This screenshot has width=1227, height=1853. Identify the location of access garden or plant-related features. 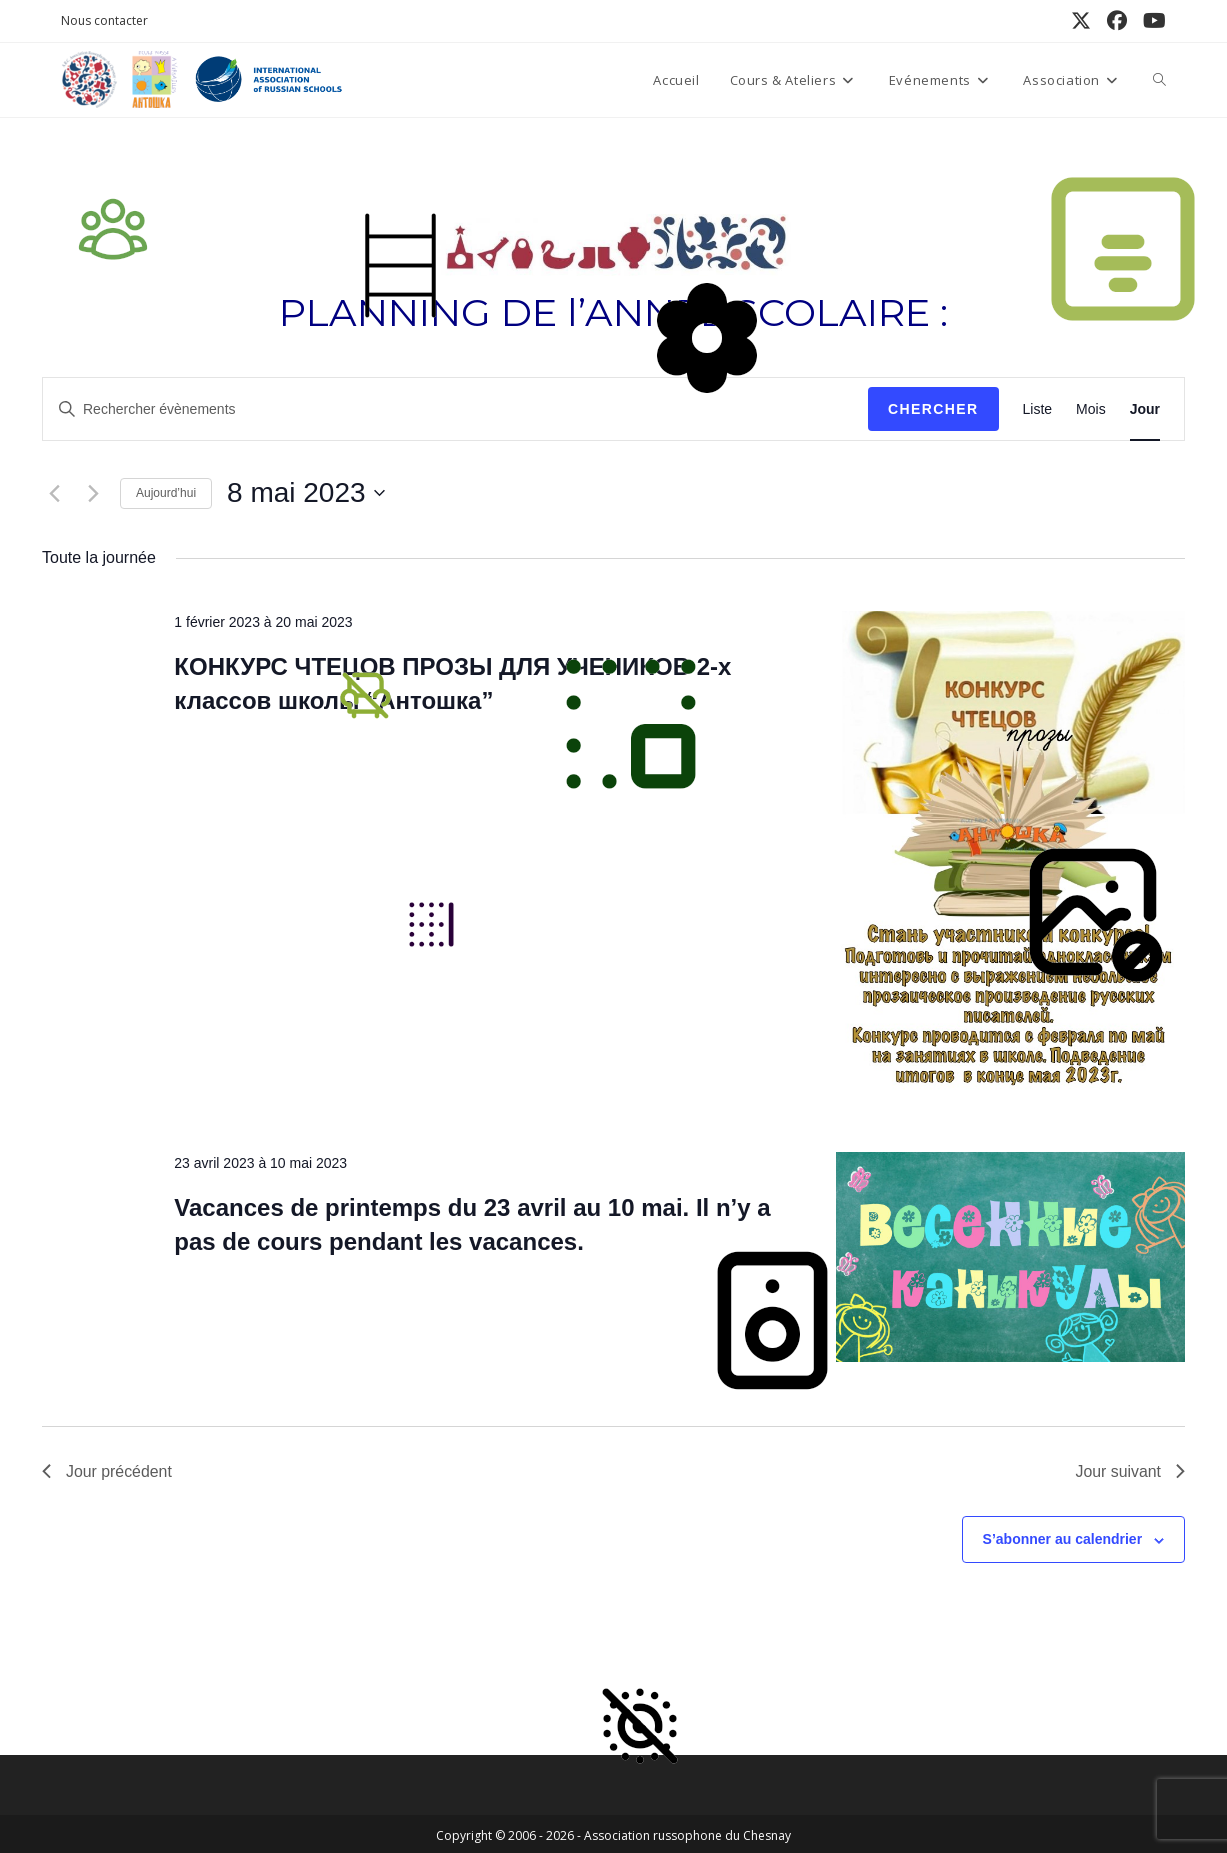
(707, 338).